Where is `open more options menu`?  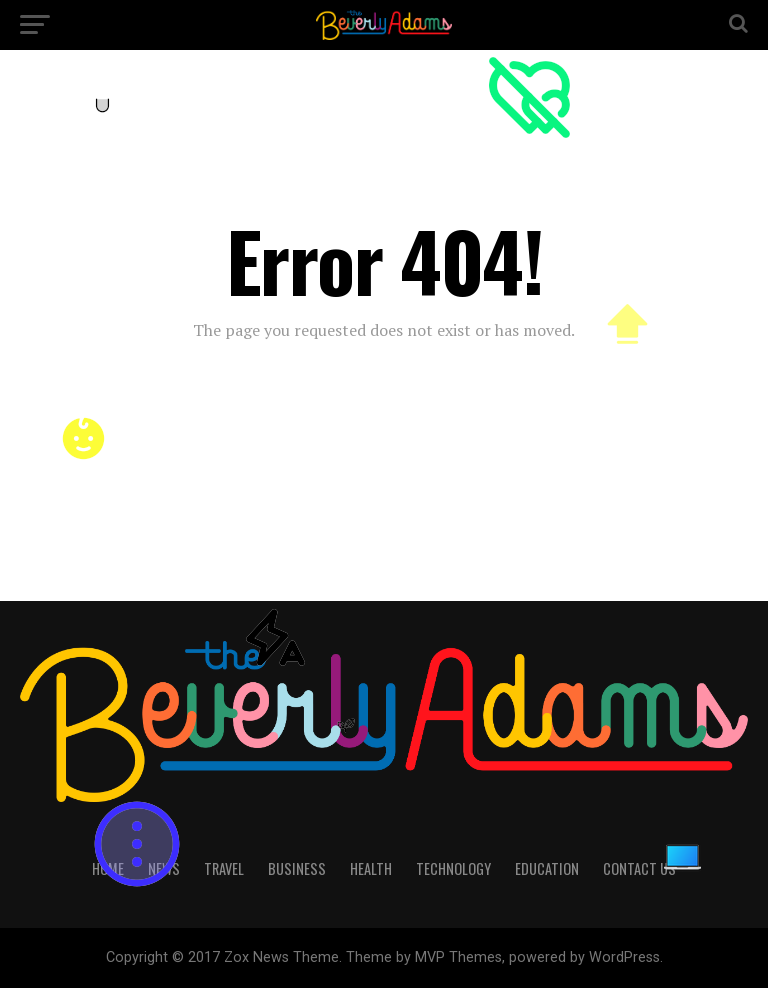 open more options menu is located at coordinates (137, 844).